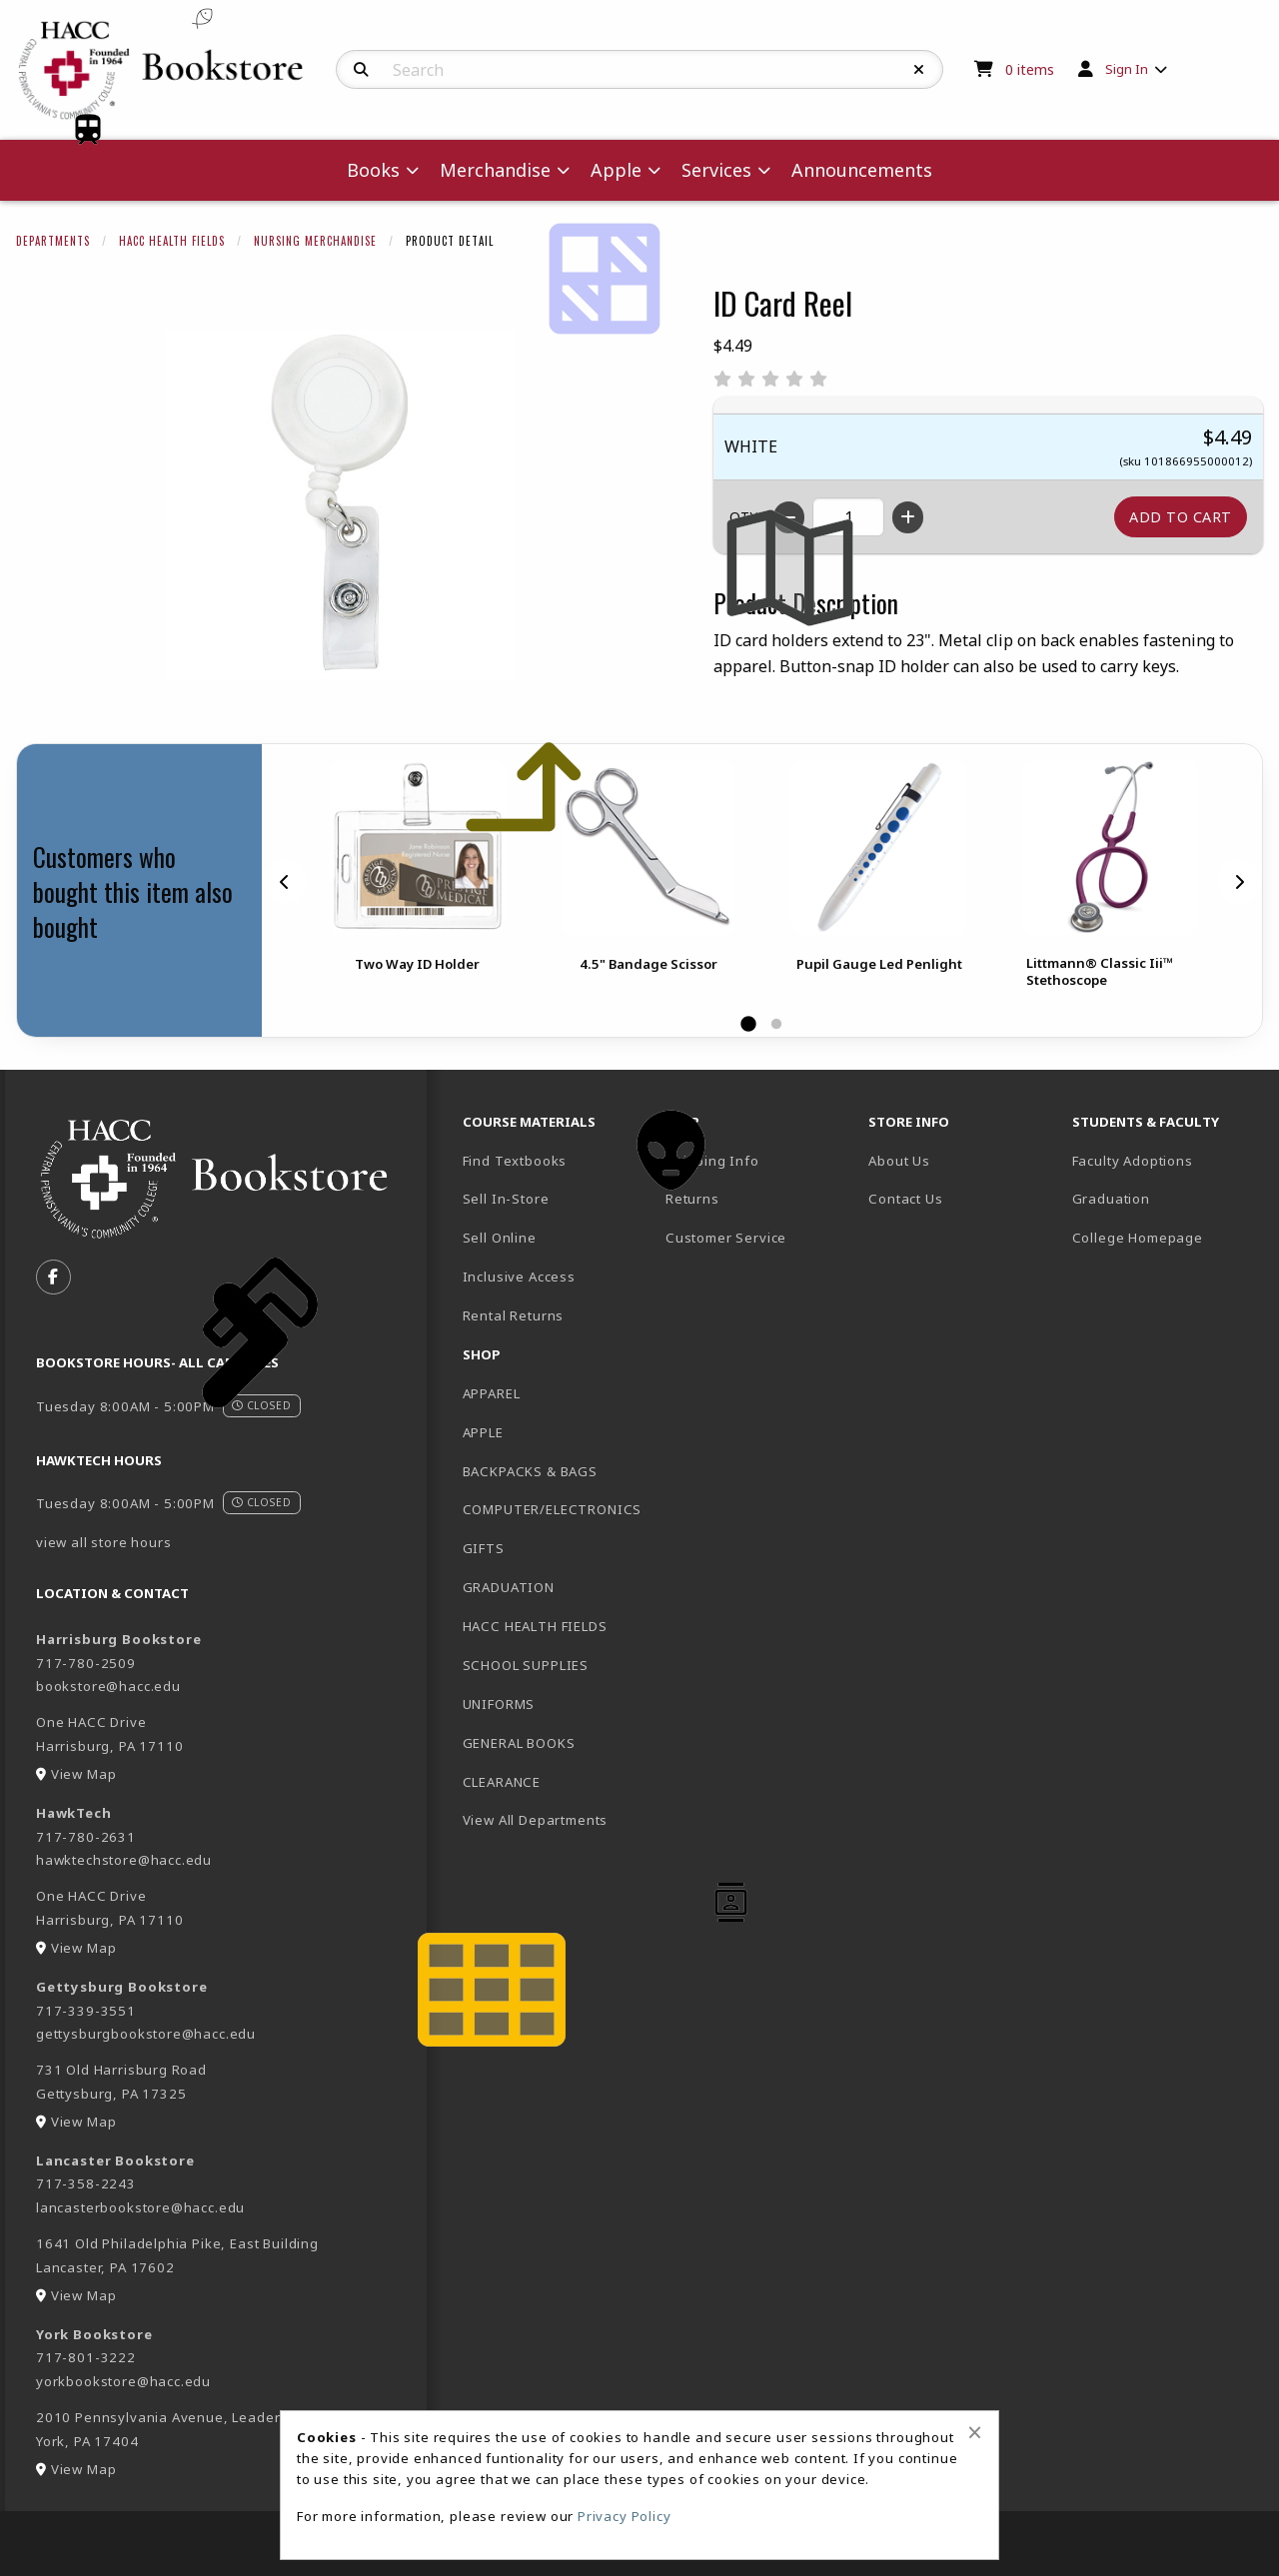  I want to click on toggle transparency grid view, so click(605, 279).